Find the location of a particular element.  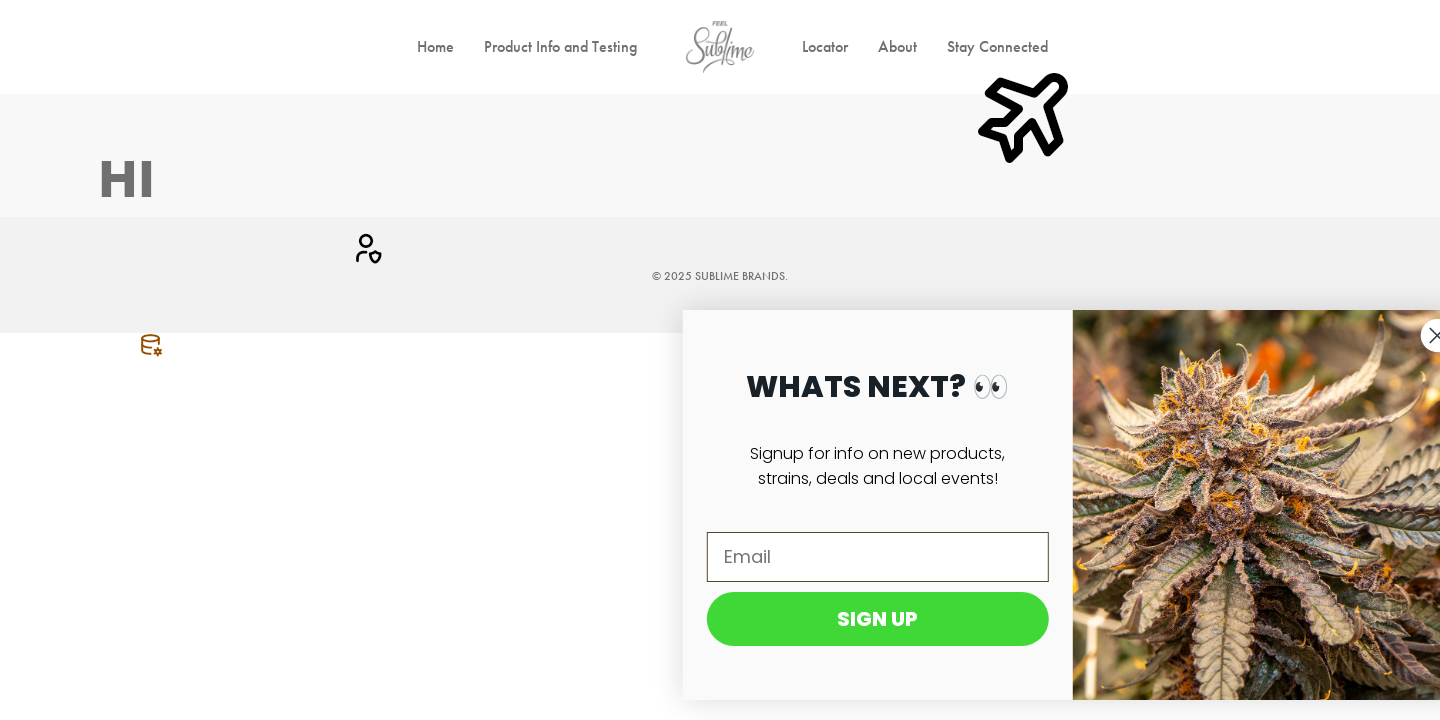

view or manage account security settings is located at coordinates (366, 248).